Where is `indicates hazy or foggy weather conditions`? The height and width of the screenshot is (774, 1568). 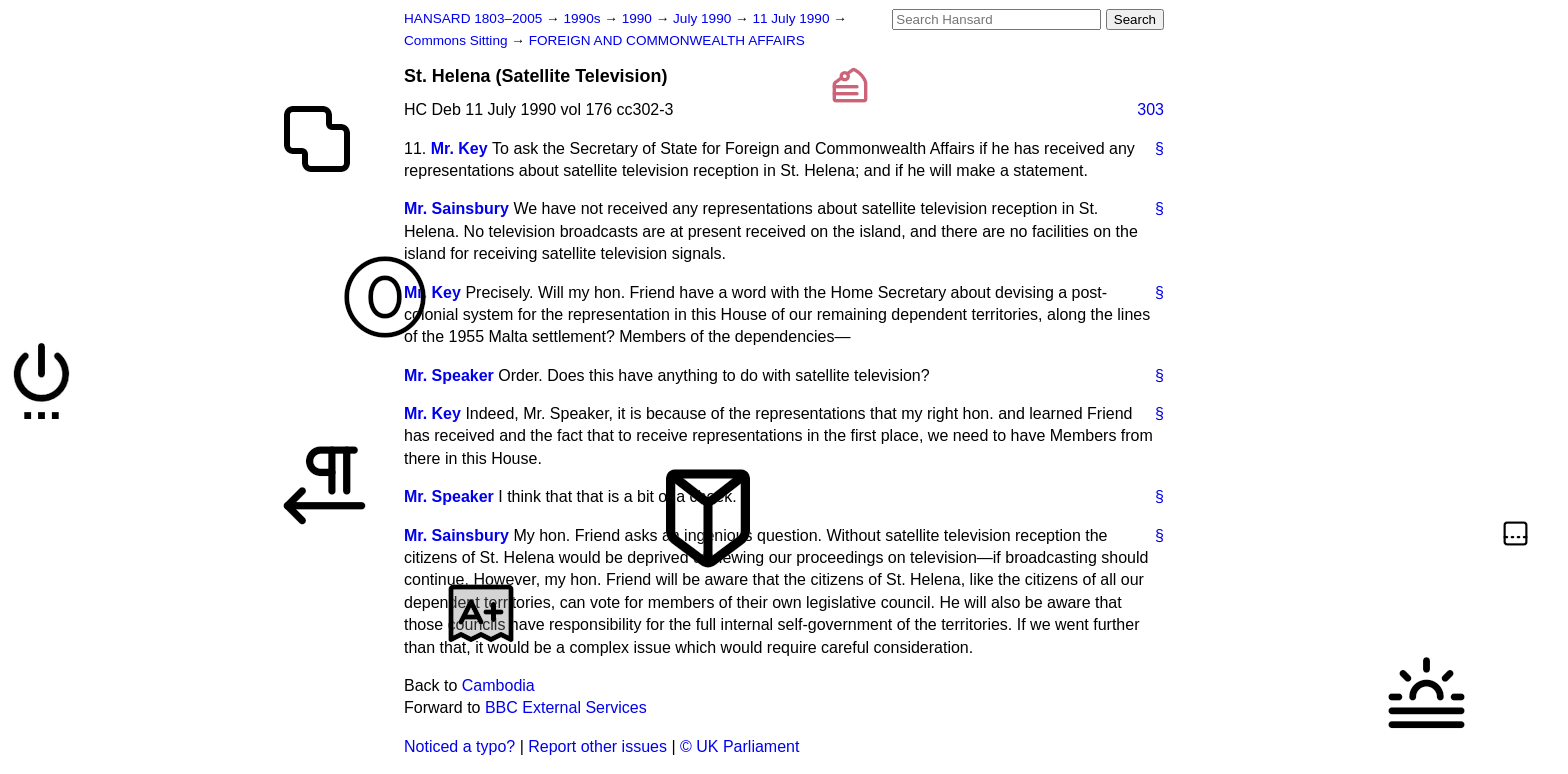
indicates hazy or foggy weather conditions is located at coordinates (1426, 693).